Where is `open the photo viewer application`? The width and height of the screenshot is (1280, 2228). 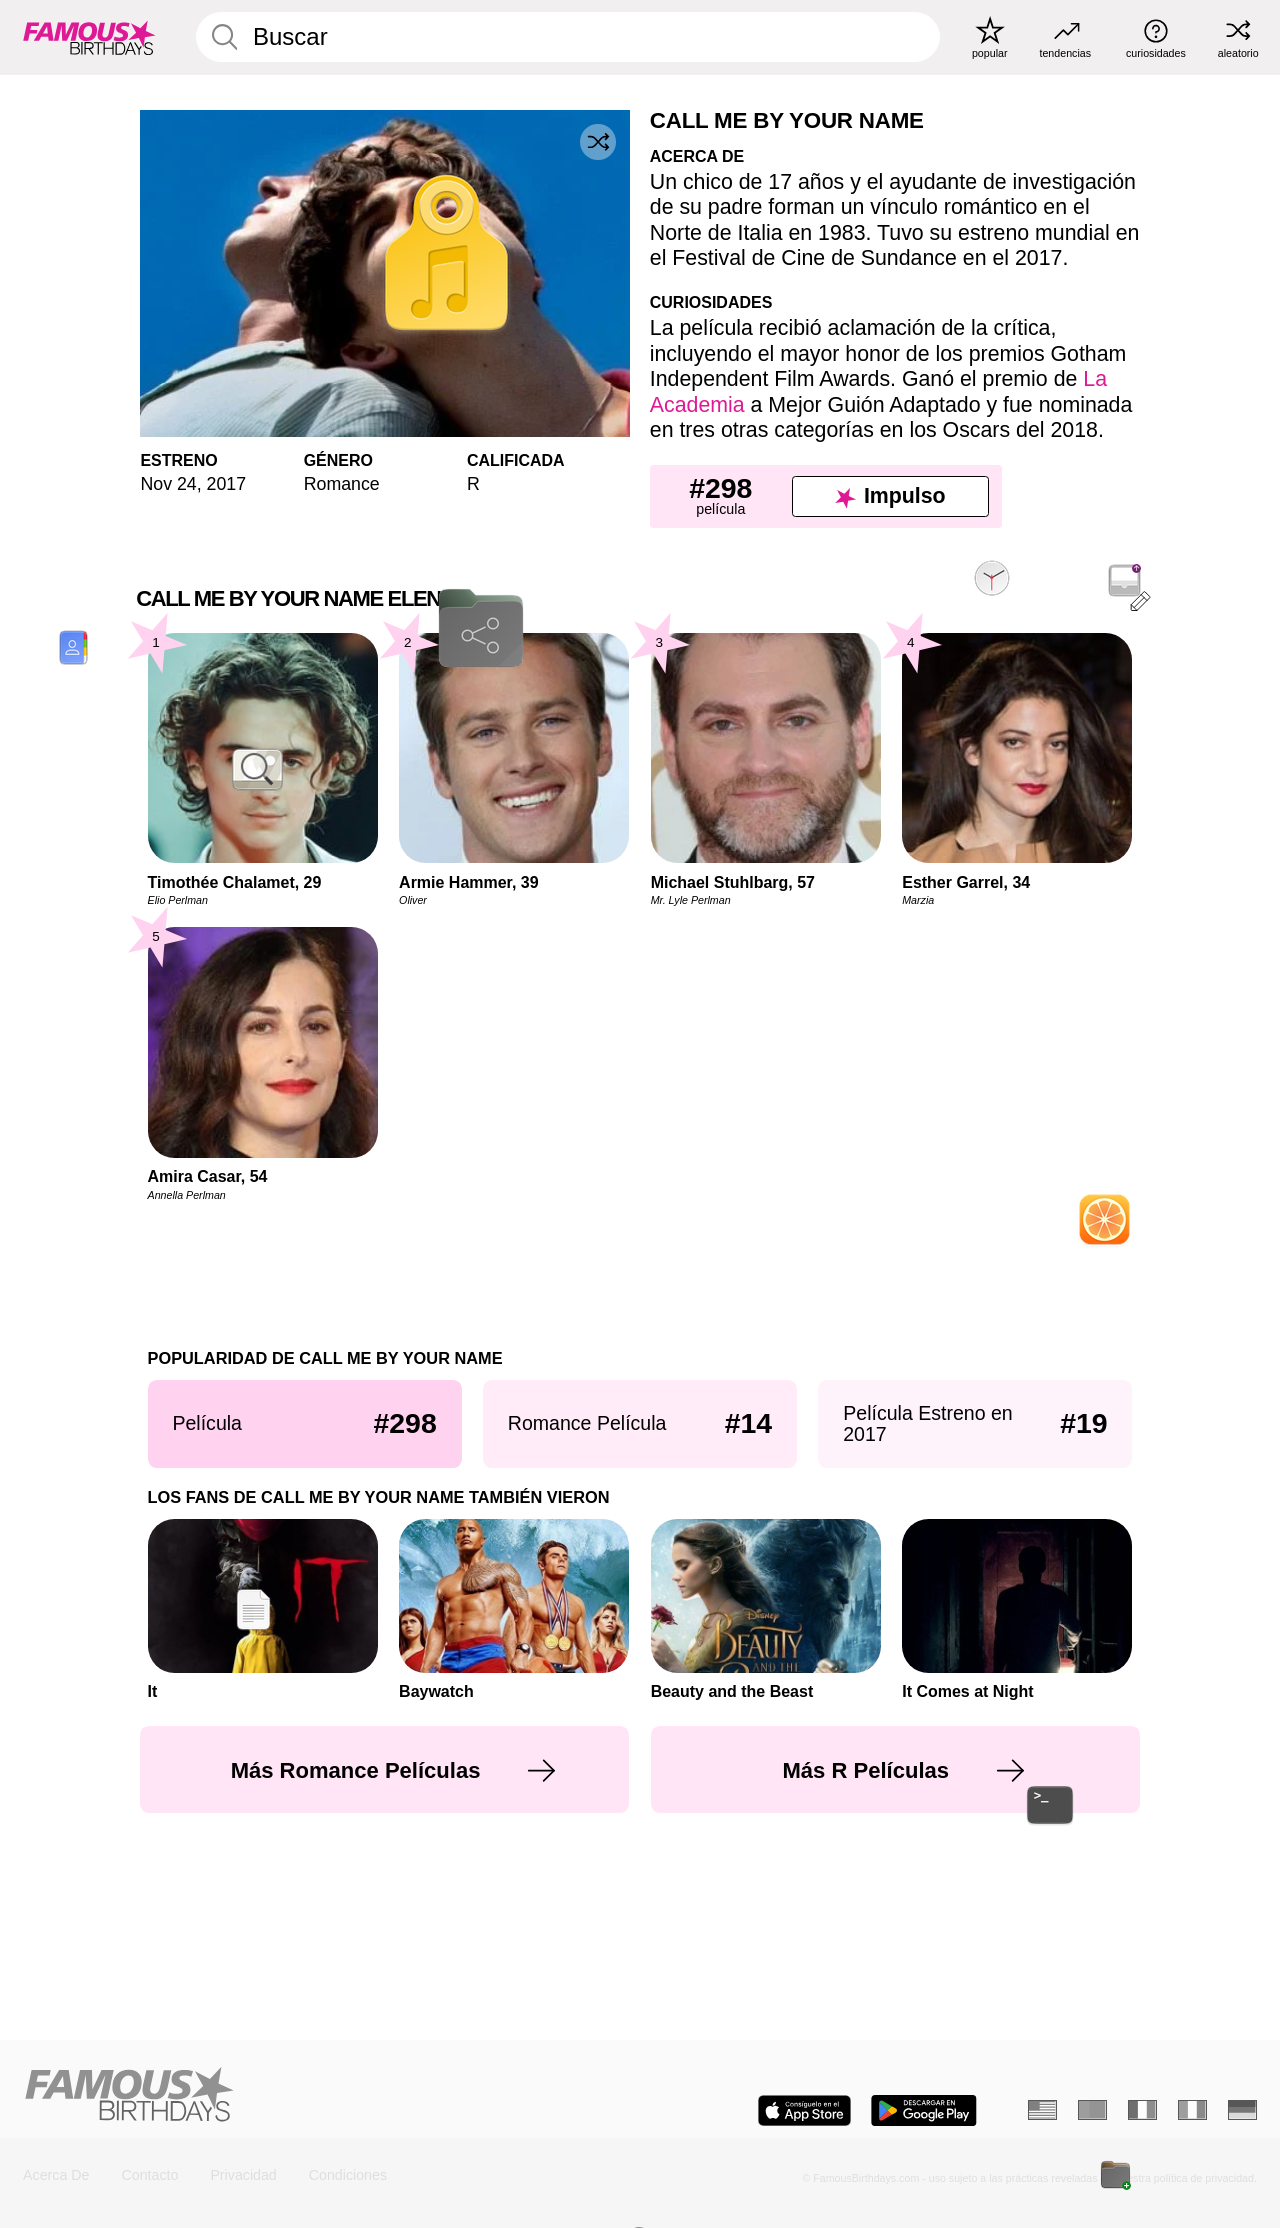 open the photo viewer application is located at coordinates (257, 769).